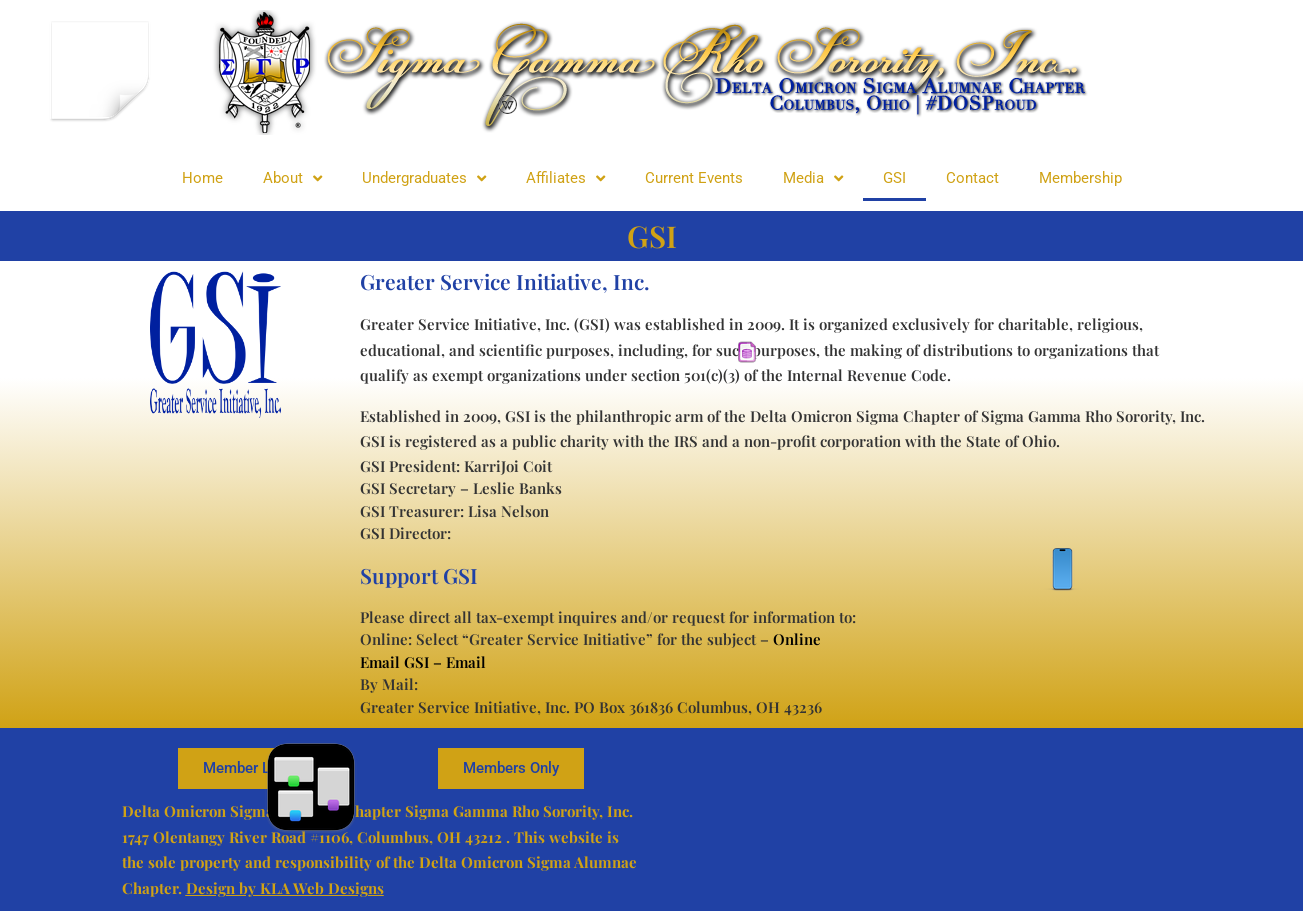 The height and width of the screenshot is (911, 1303). Describe the element at coordinates (1062, 569) in the screenshot. I see `manage connected iPhone device` at that location.